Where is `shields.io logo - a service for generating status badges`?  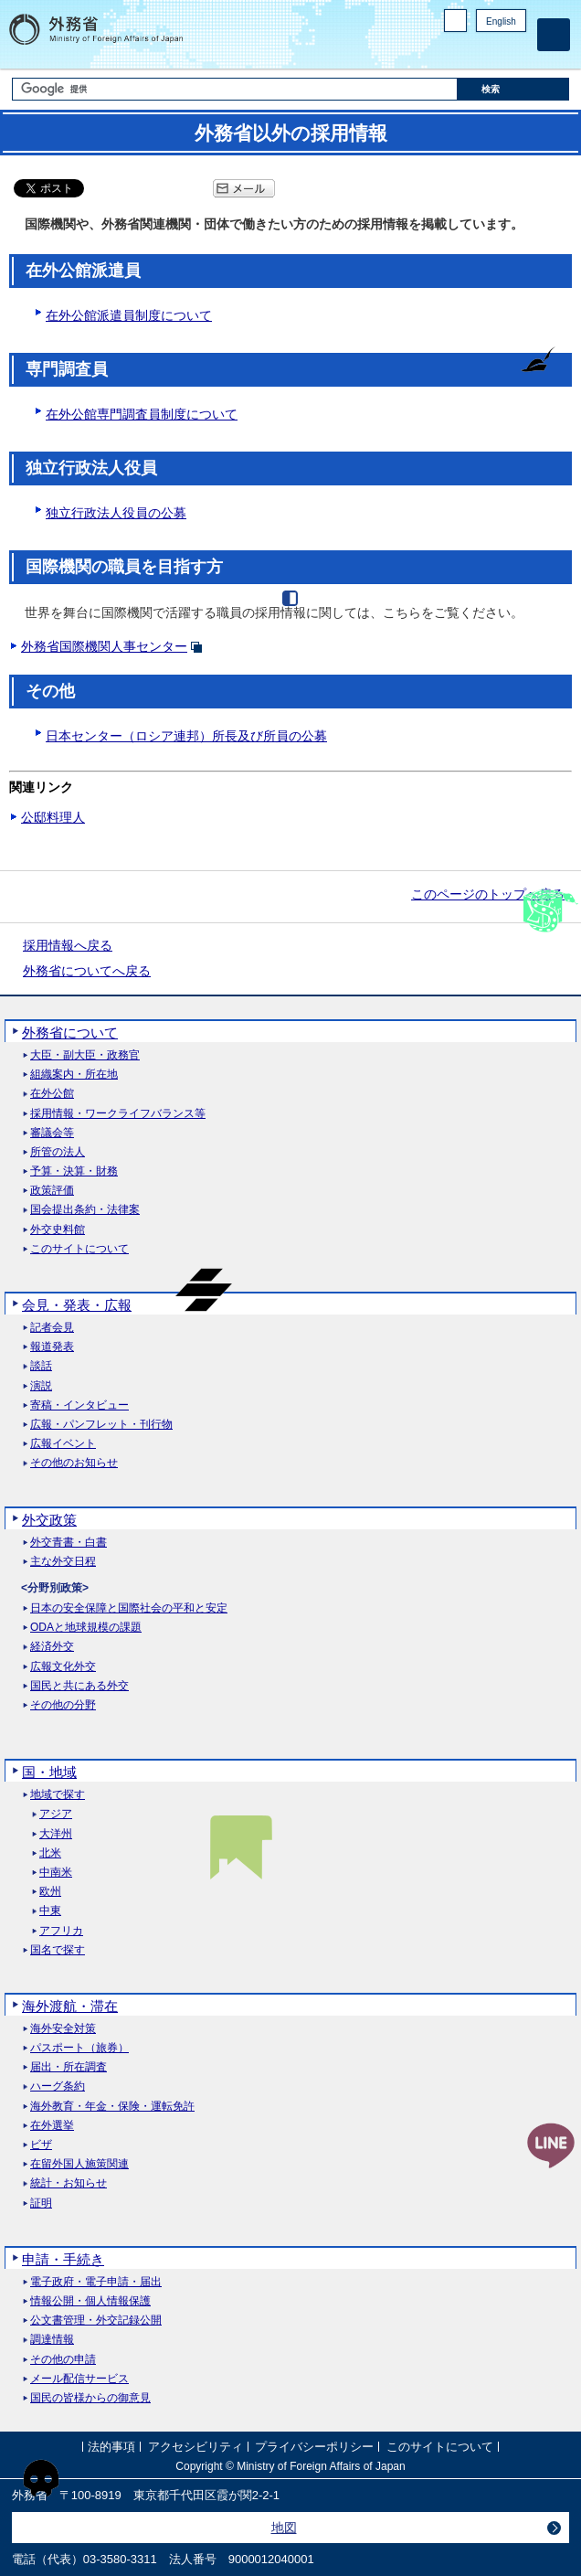
shields.io logo - a service for generating status badges is located at coordinates (290, 598).